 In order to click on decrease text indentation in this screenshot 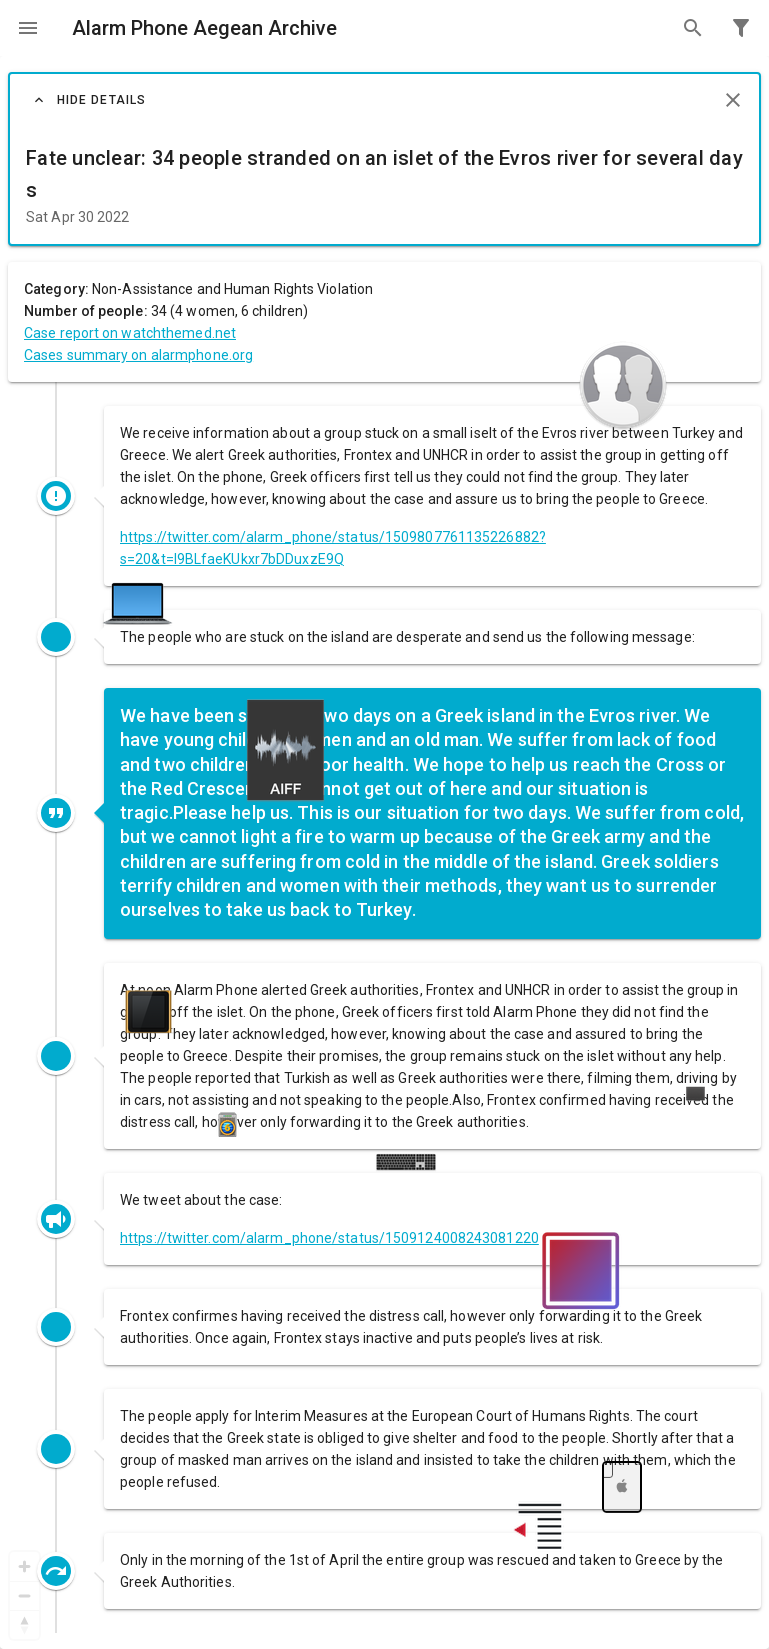, I will do `click(537, 1527)`.